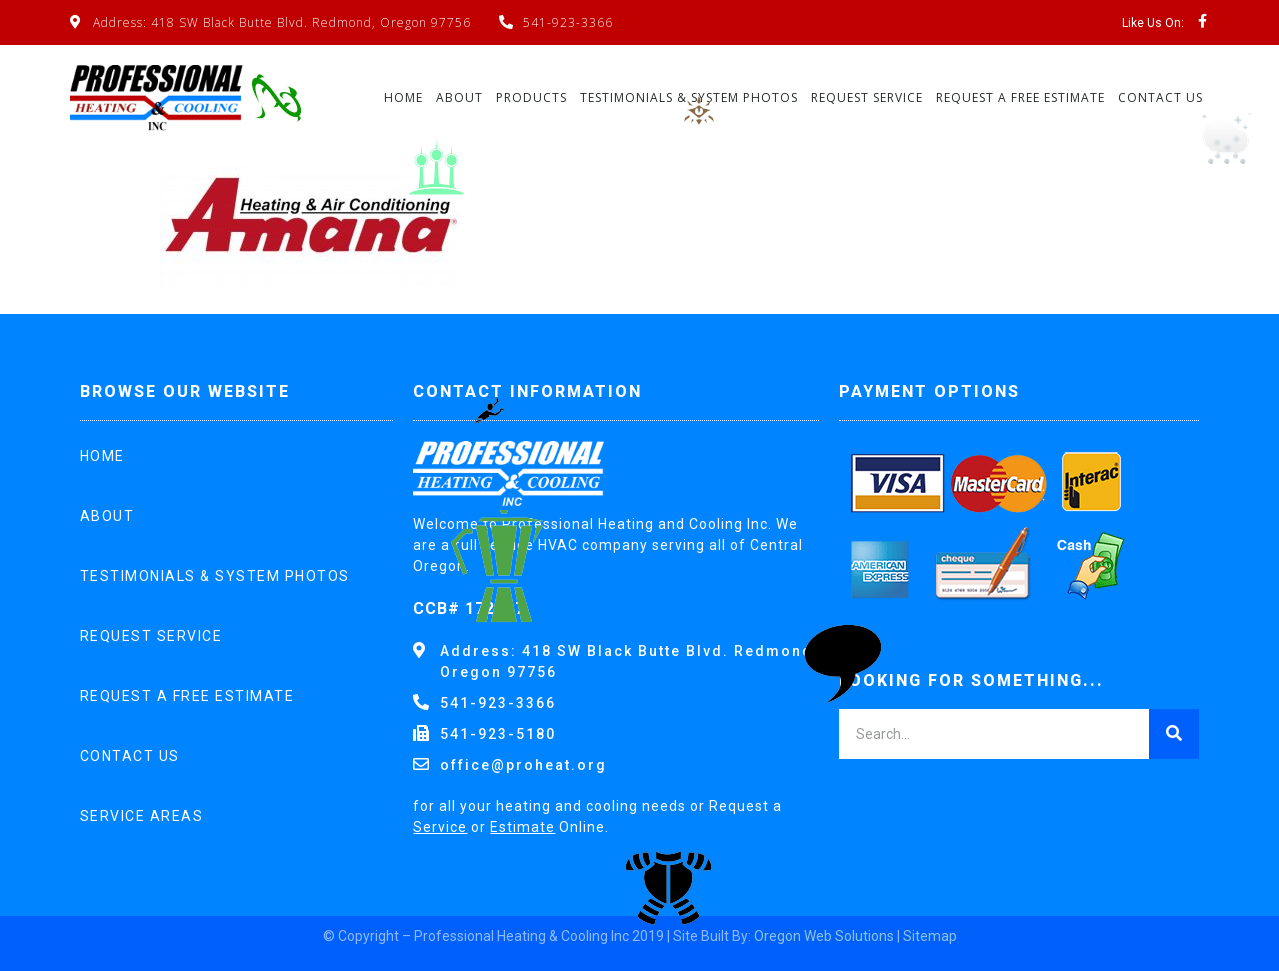  I want to click on use vine whip ability or attack, so click(276, 97).